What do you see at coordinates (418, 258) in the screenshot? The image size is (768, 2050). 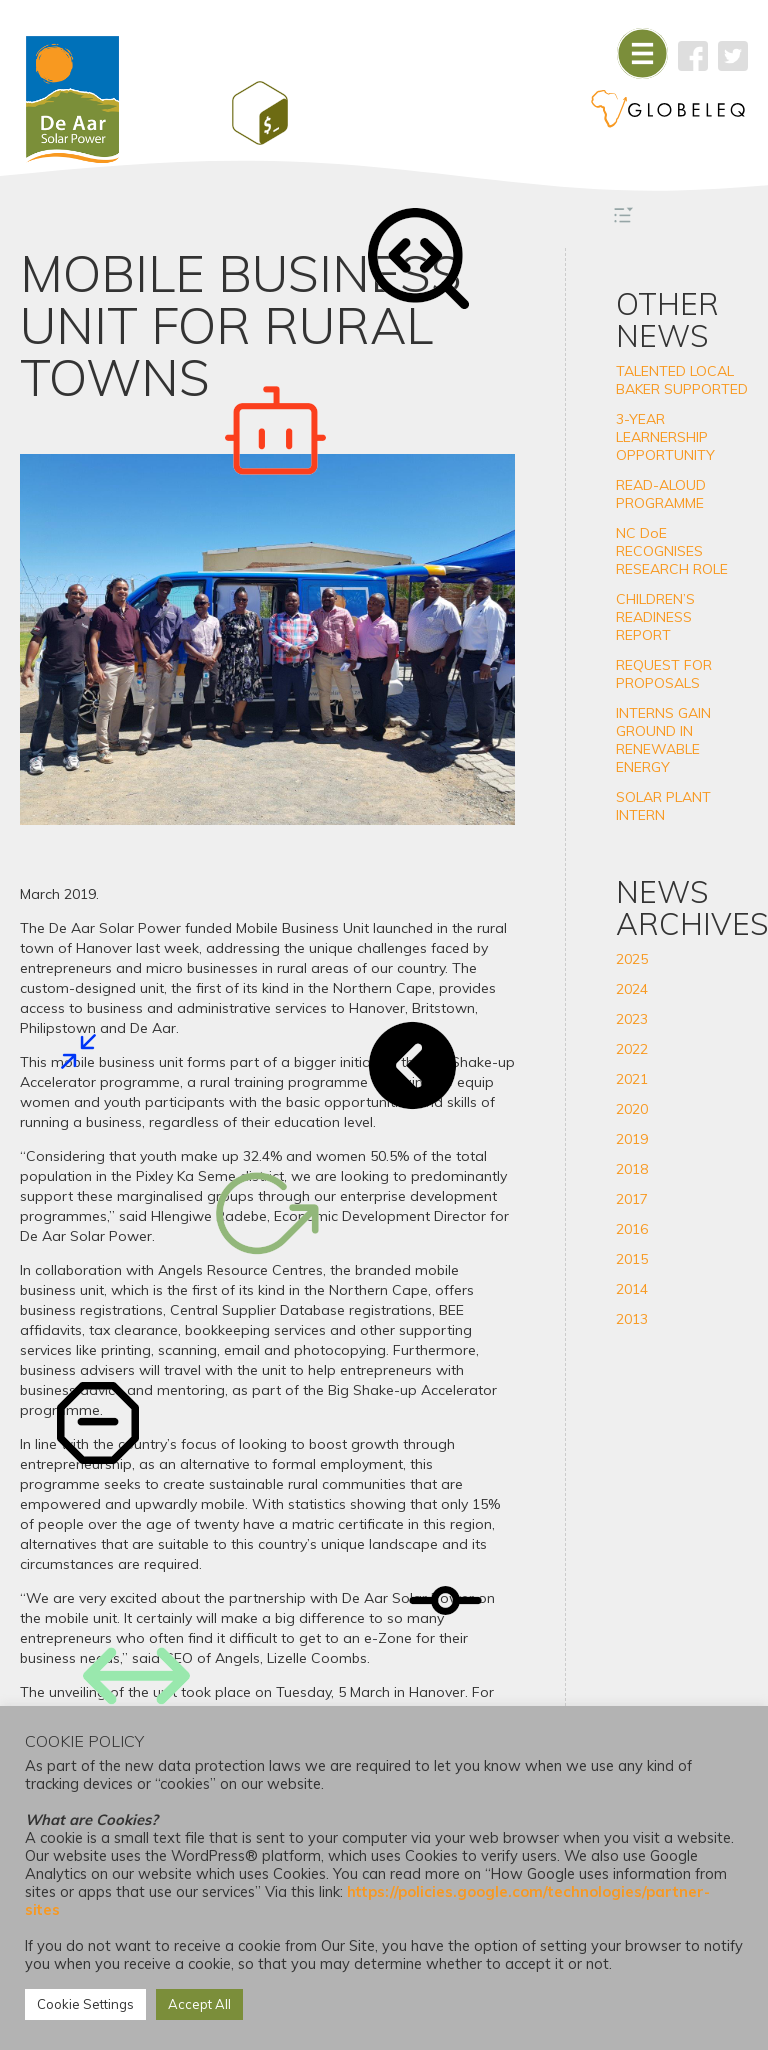 I see `scan or search through code` at bounding box center [418, 258].